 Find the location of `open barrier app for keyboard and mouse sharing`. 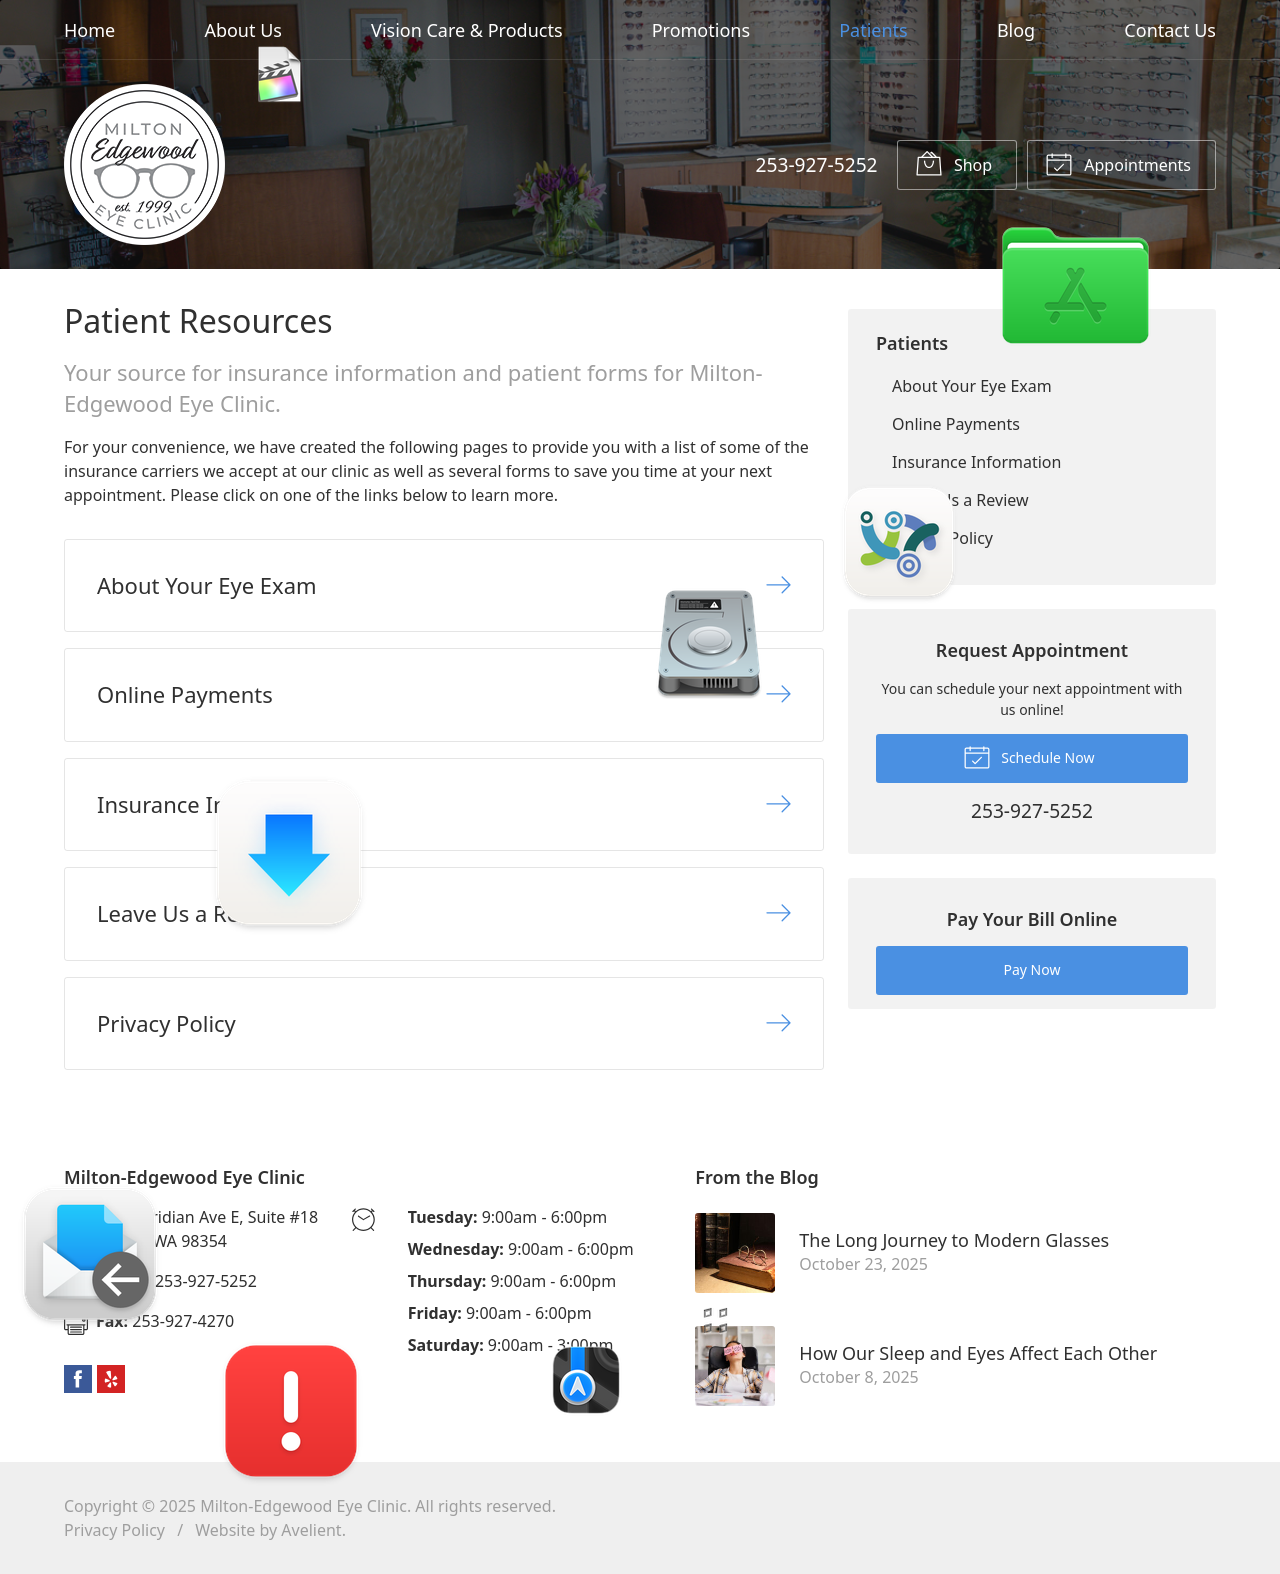

open barrier app for keyboard and mouse sharing is located at coordinates (899, 542).